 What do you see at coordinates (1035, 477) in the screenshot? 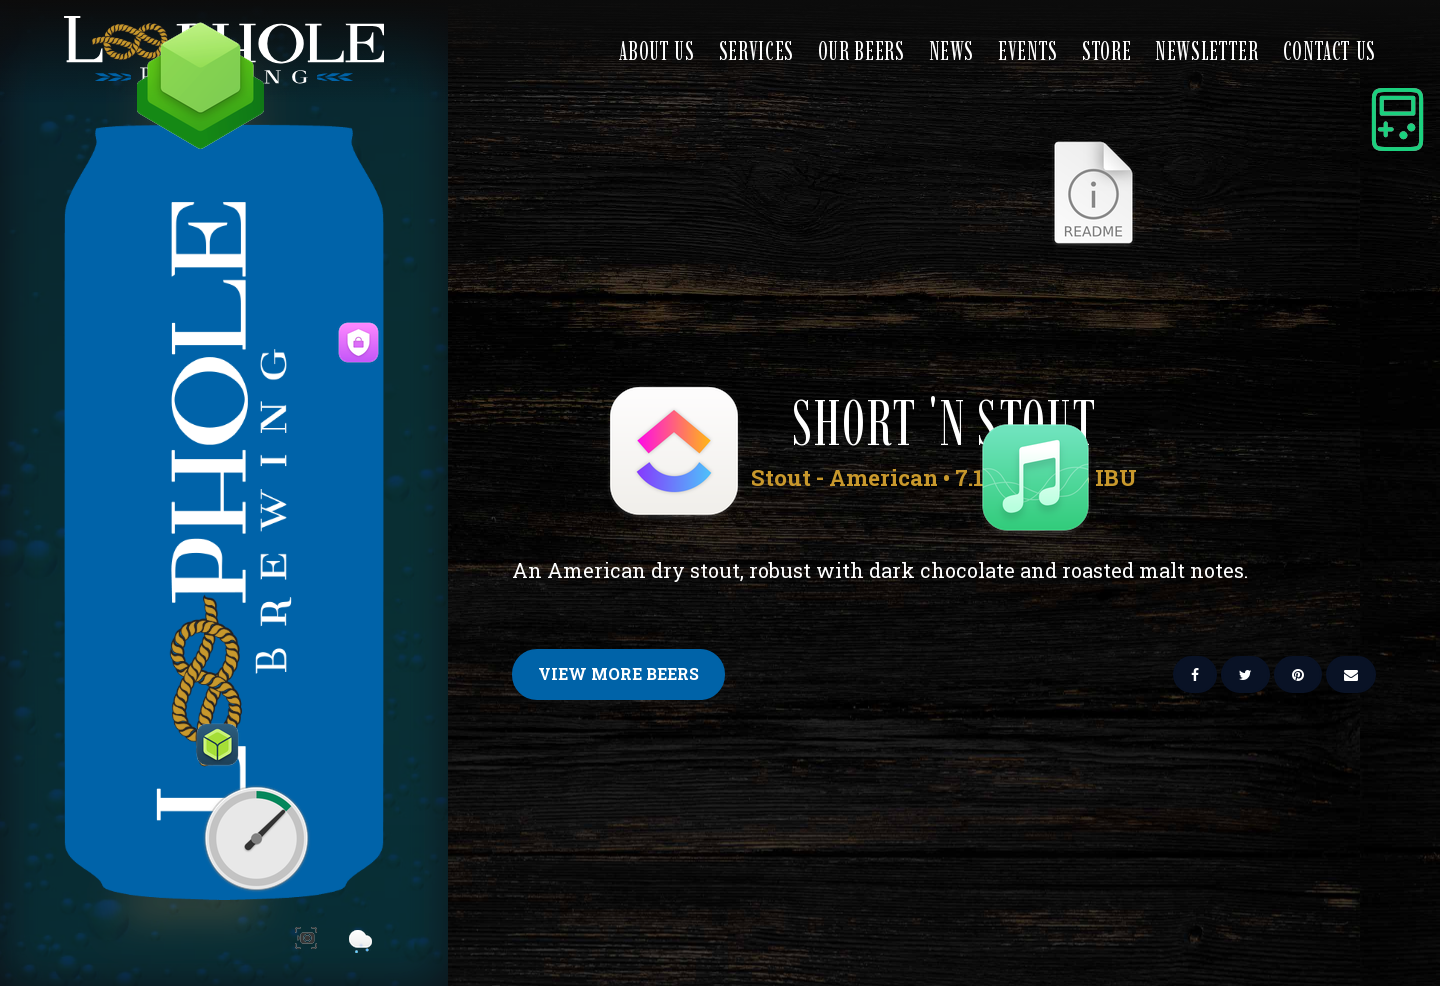
I see `open lx music desktop app` at bounding box center [1035, 477].